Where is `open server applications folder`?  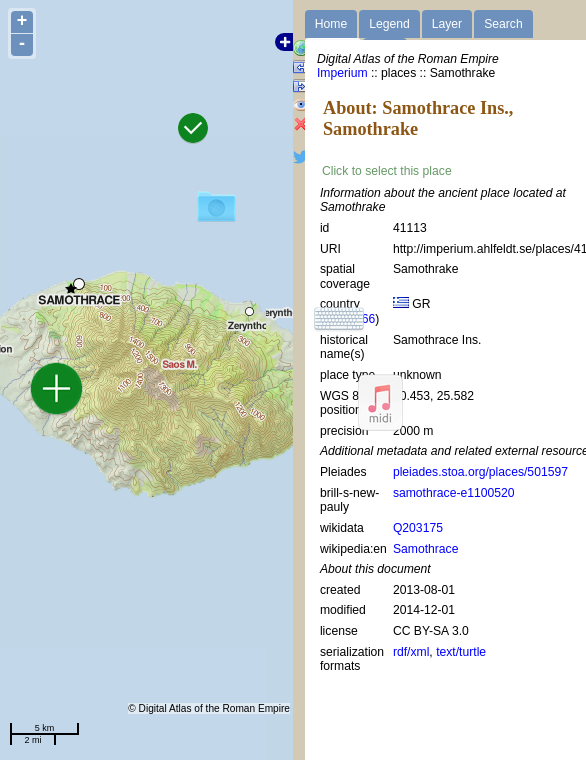
open server applications folder is located at coordinates (216, 206).